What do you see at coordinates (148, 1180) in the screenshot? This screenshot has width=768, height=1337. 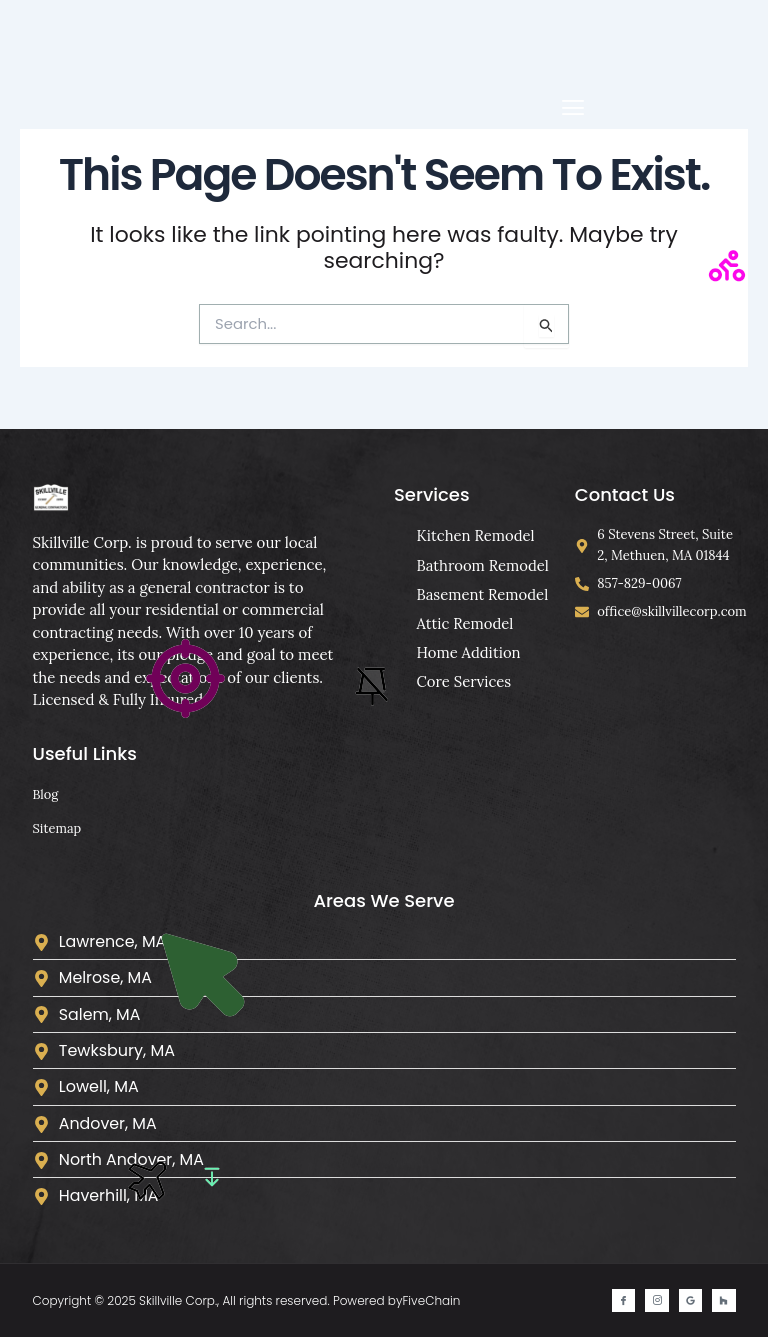 I see `enable airplane mode` at bounding box center [148, 1180].